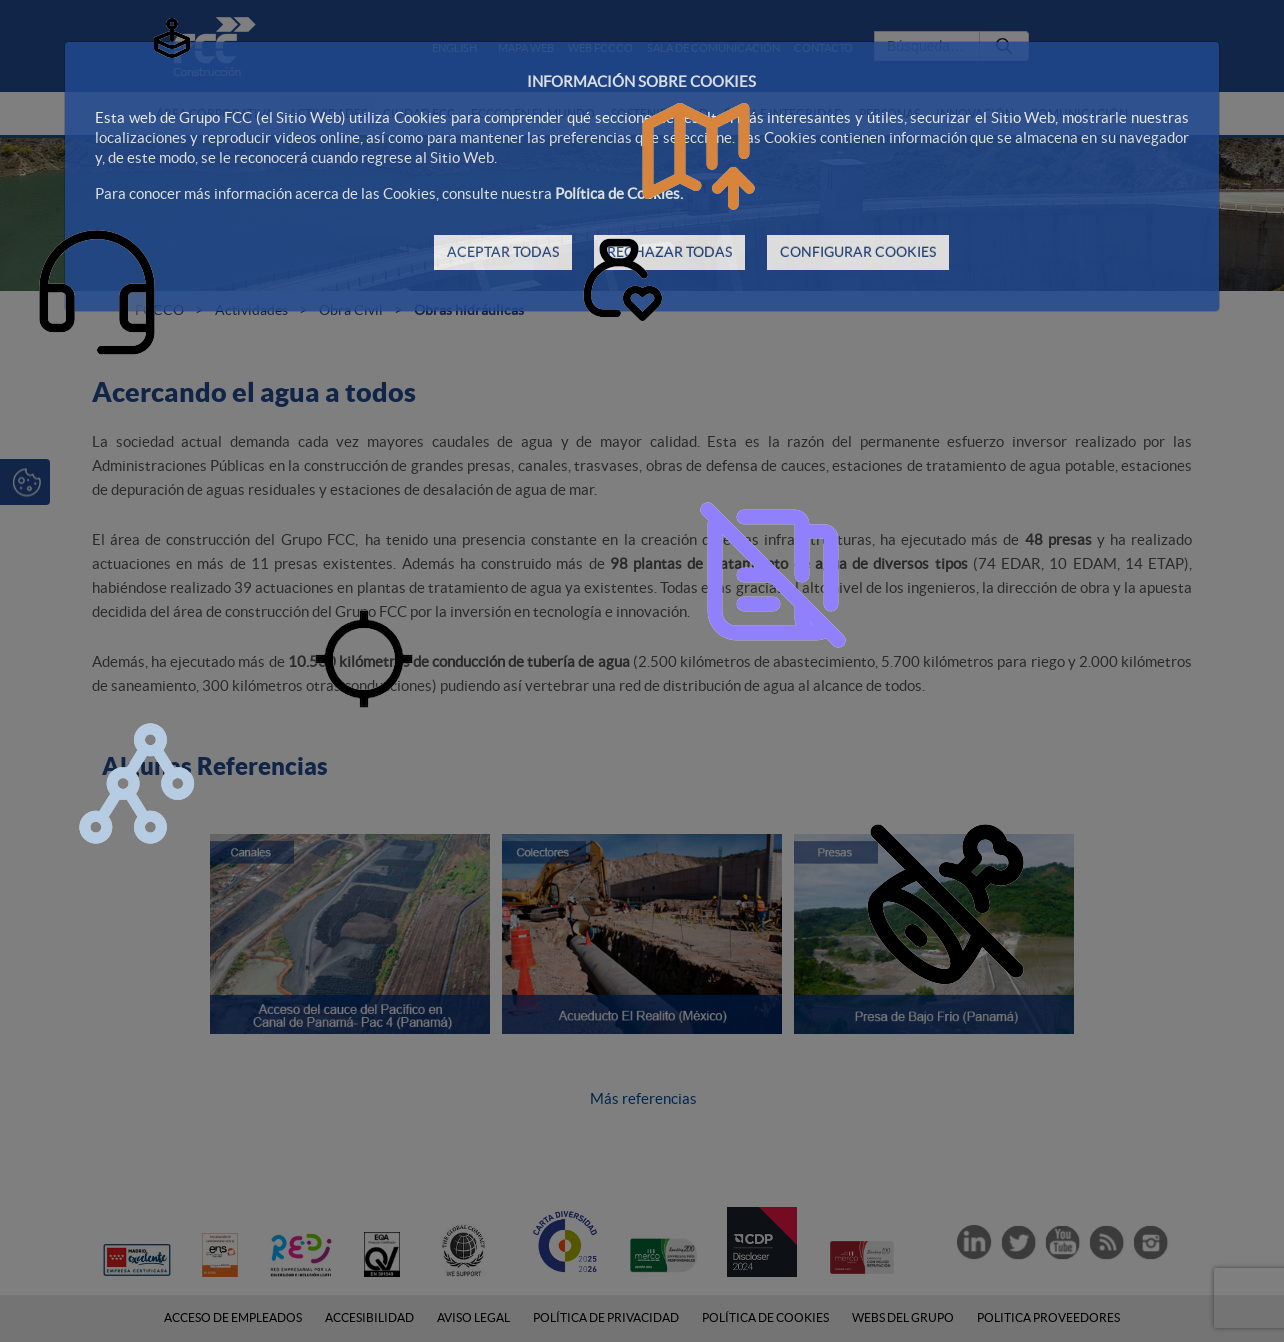 The image size is (1284, 1342). Describe the element at coordinates (97, 288) in the screenshot. I see `contact customer support` at that location.